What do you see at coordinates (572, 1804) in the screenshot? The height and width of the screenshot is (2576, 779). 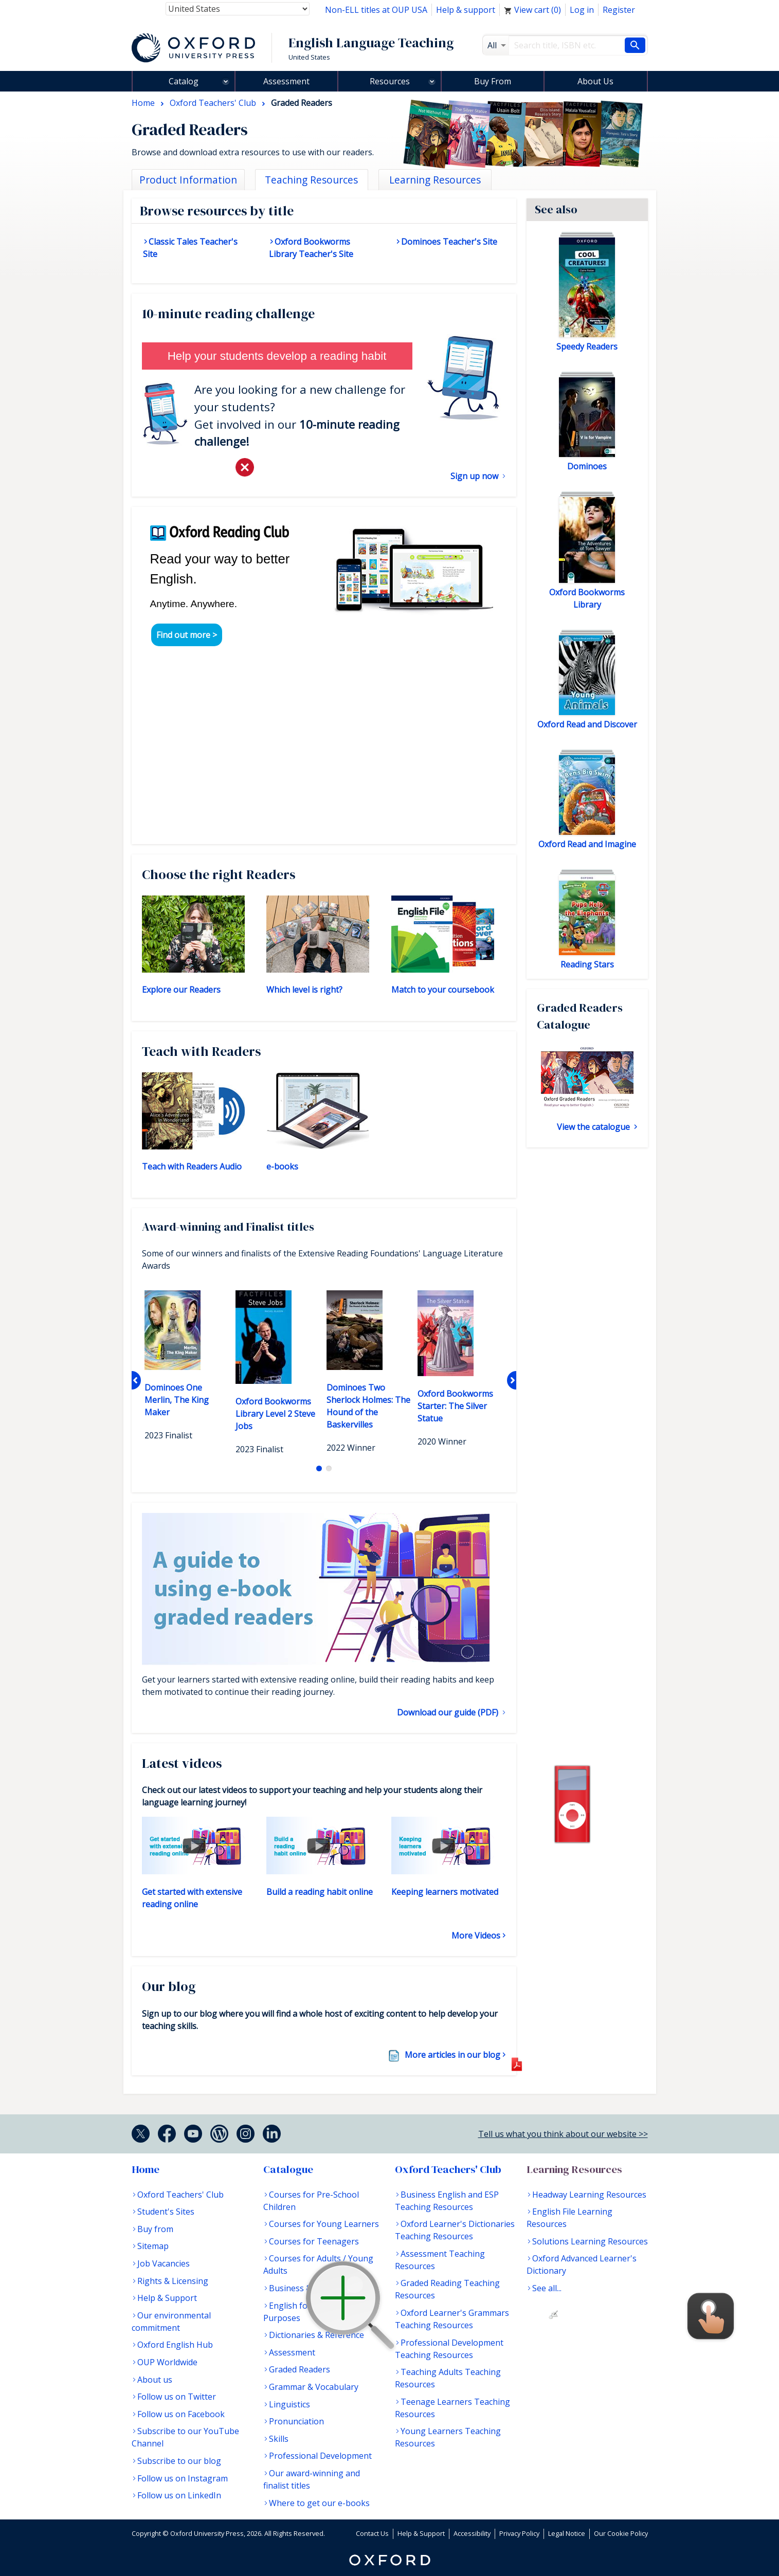 I see `indicates a connected iPod nano device` at bounding box center [572, 1804].